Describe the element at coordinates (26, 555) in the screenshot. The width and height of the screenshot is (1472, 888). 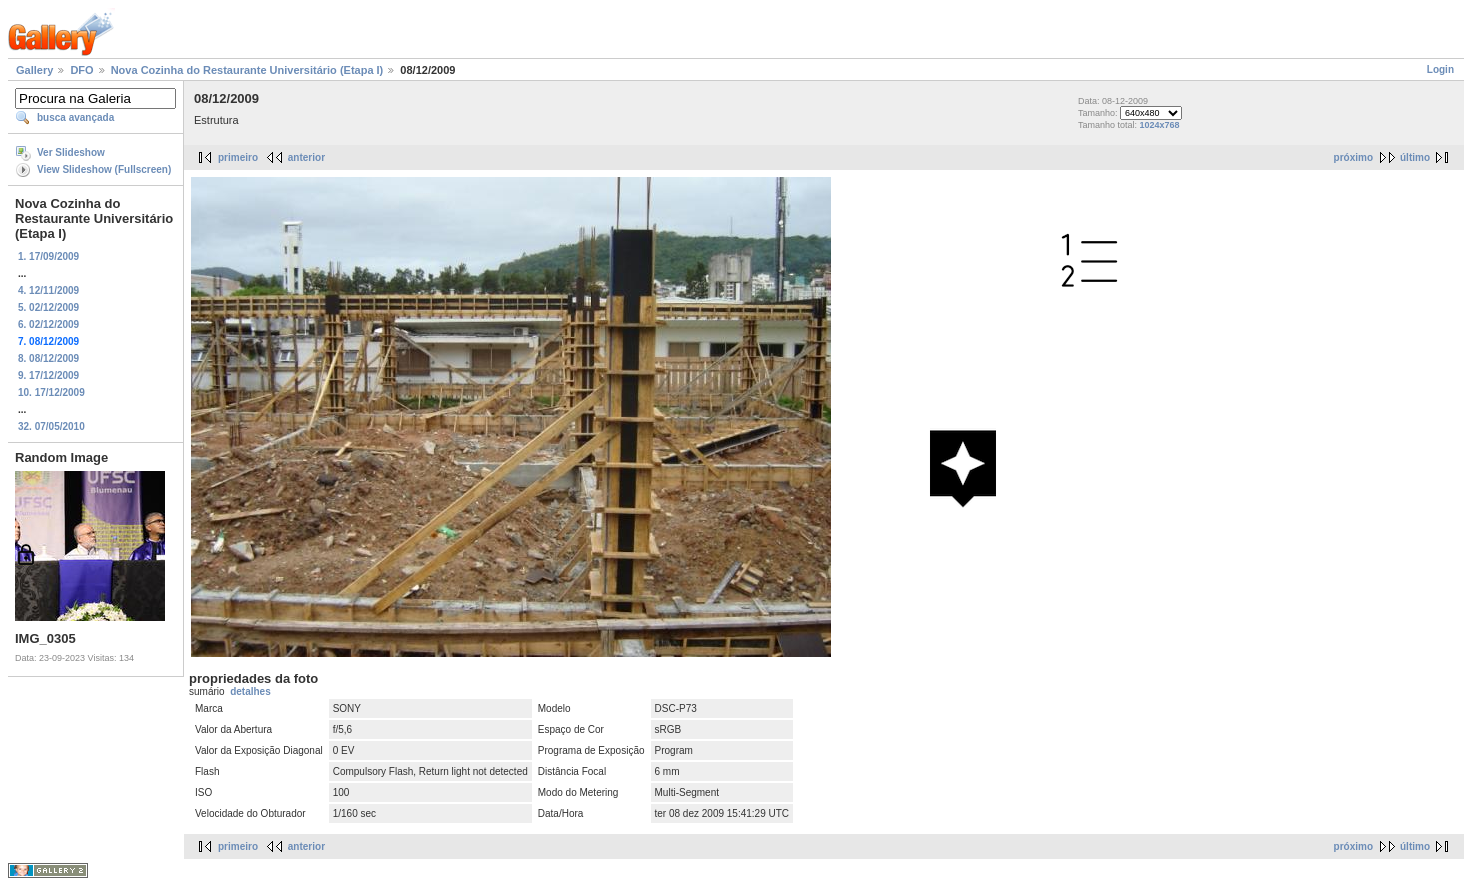
I see `lock or secure this item` at that location.